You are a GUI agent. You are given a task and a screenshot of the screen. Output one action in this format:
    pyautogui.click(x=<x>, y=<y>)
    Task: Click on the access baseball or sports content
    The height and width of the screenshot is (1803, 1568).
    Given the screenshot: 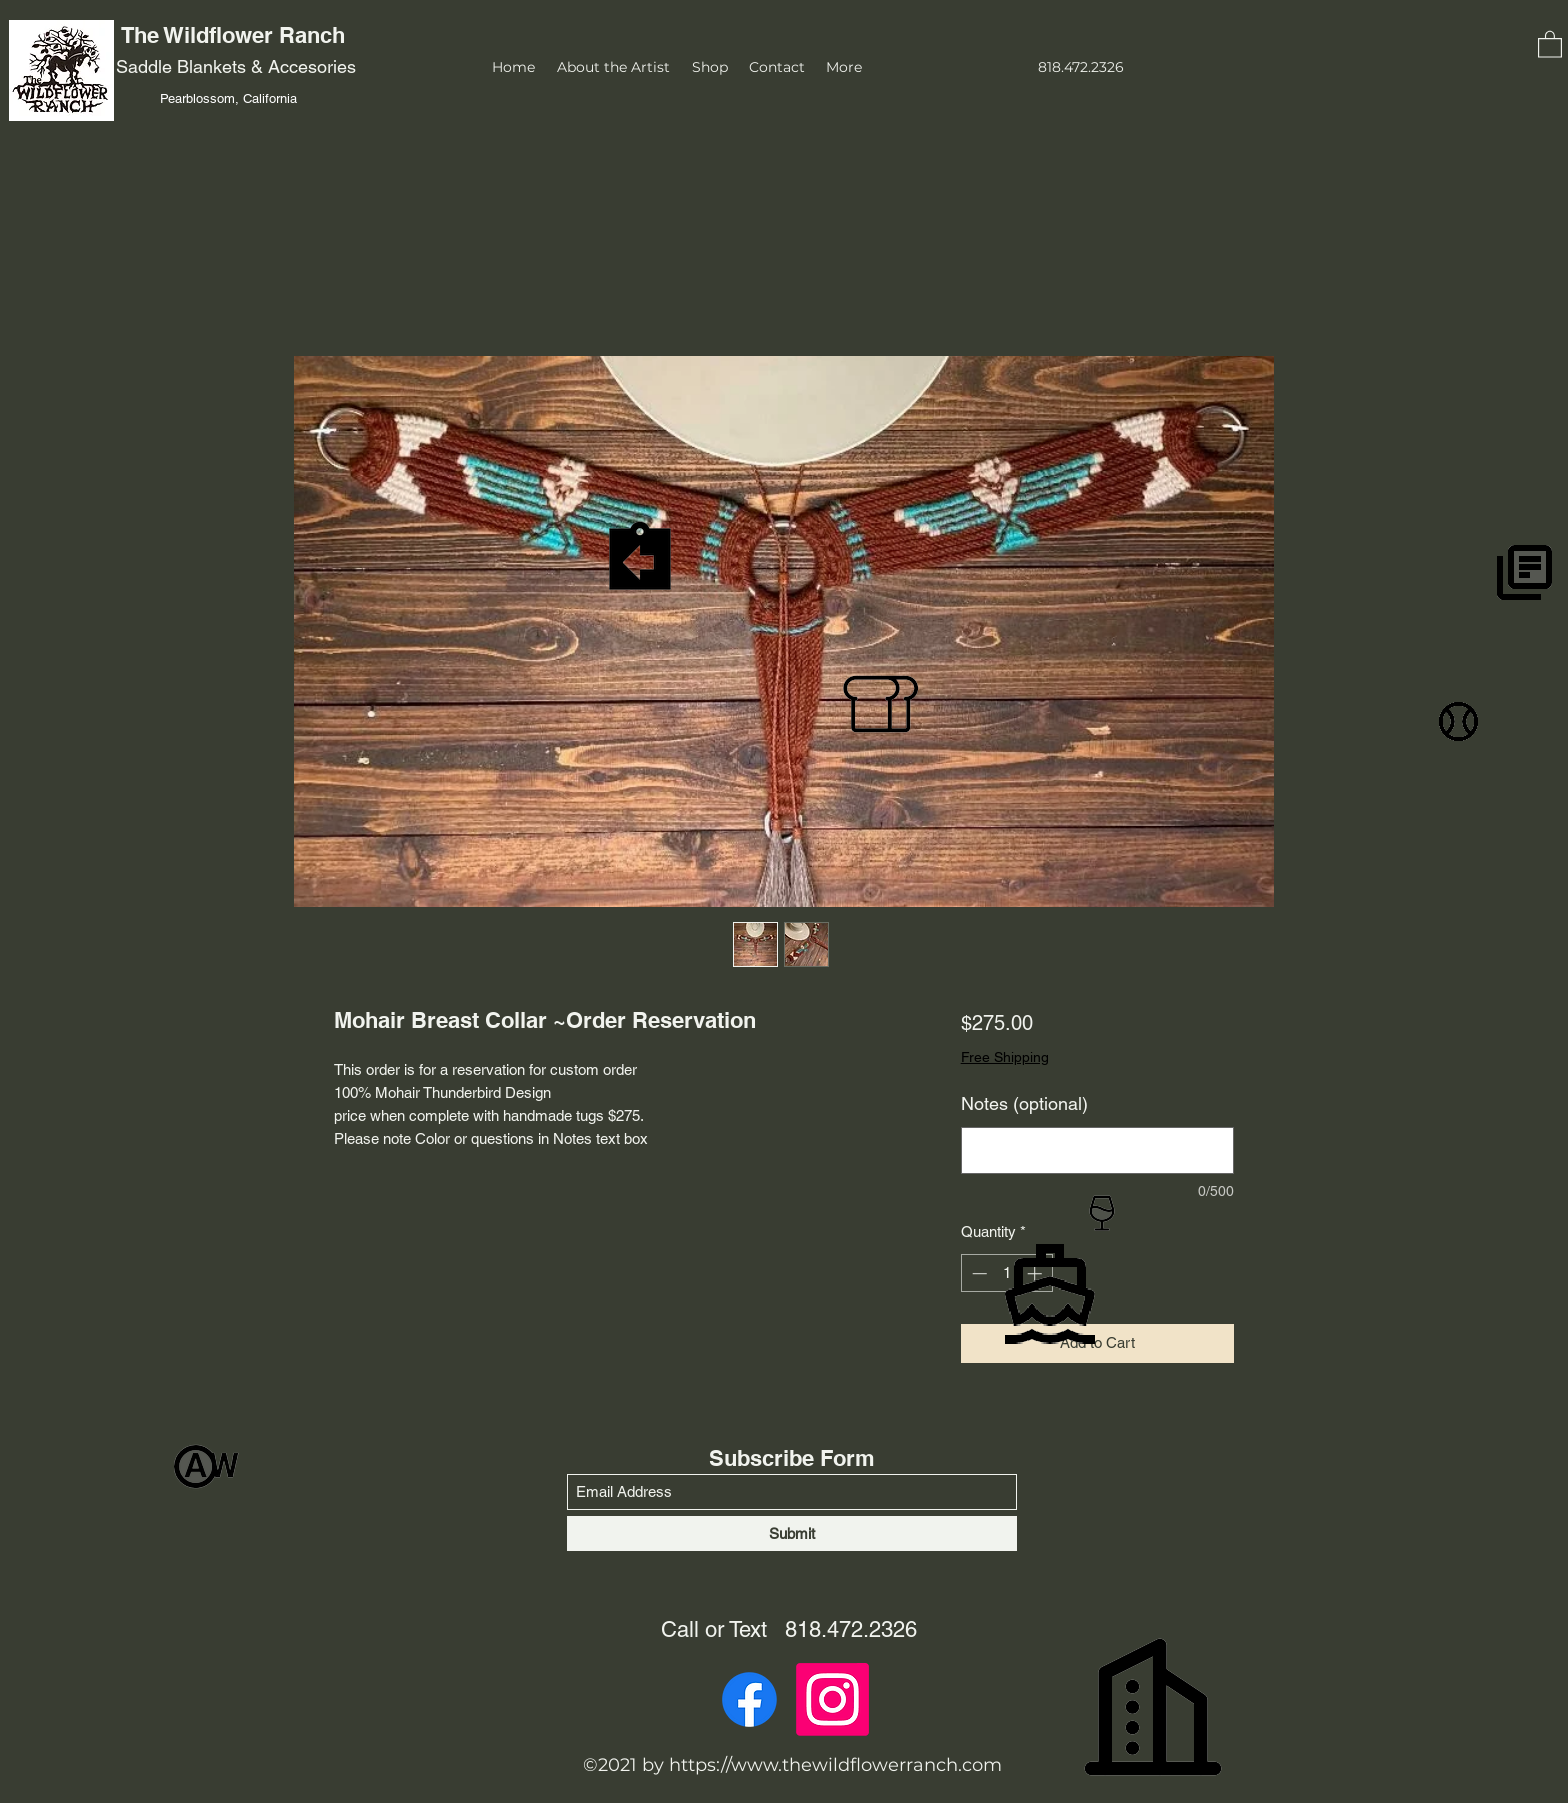 What is the action you would take?
    pyautogui.click(x=1458, y=721)
    